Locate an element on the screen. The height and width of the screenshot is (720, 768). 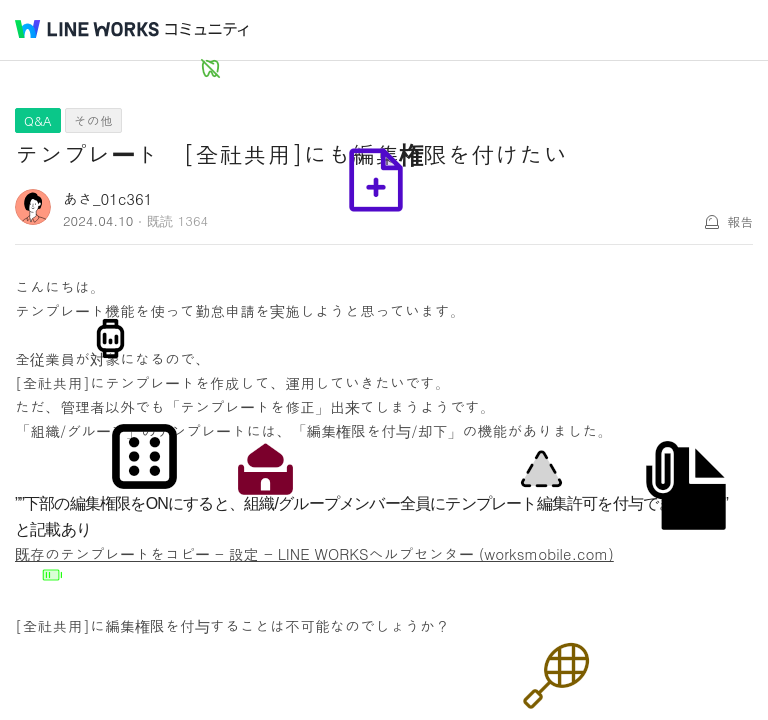
randomize or shuffle content is located at coordinates (144, 456).